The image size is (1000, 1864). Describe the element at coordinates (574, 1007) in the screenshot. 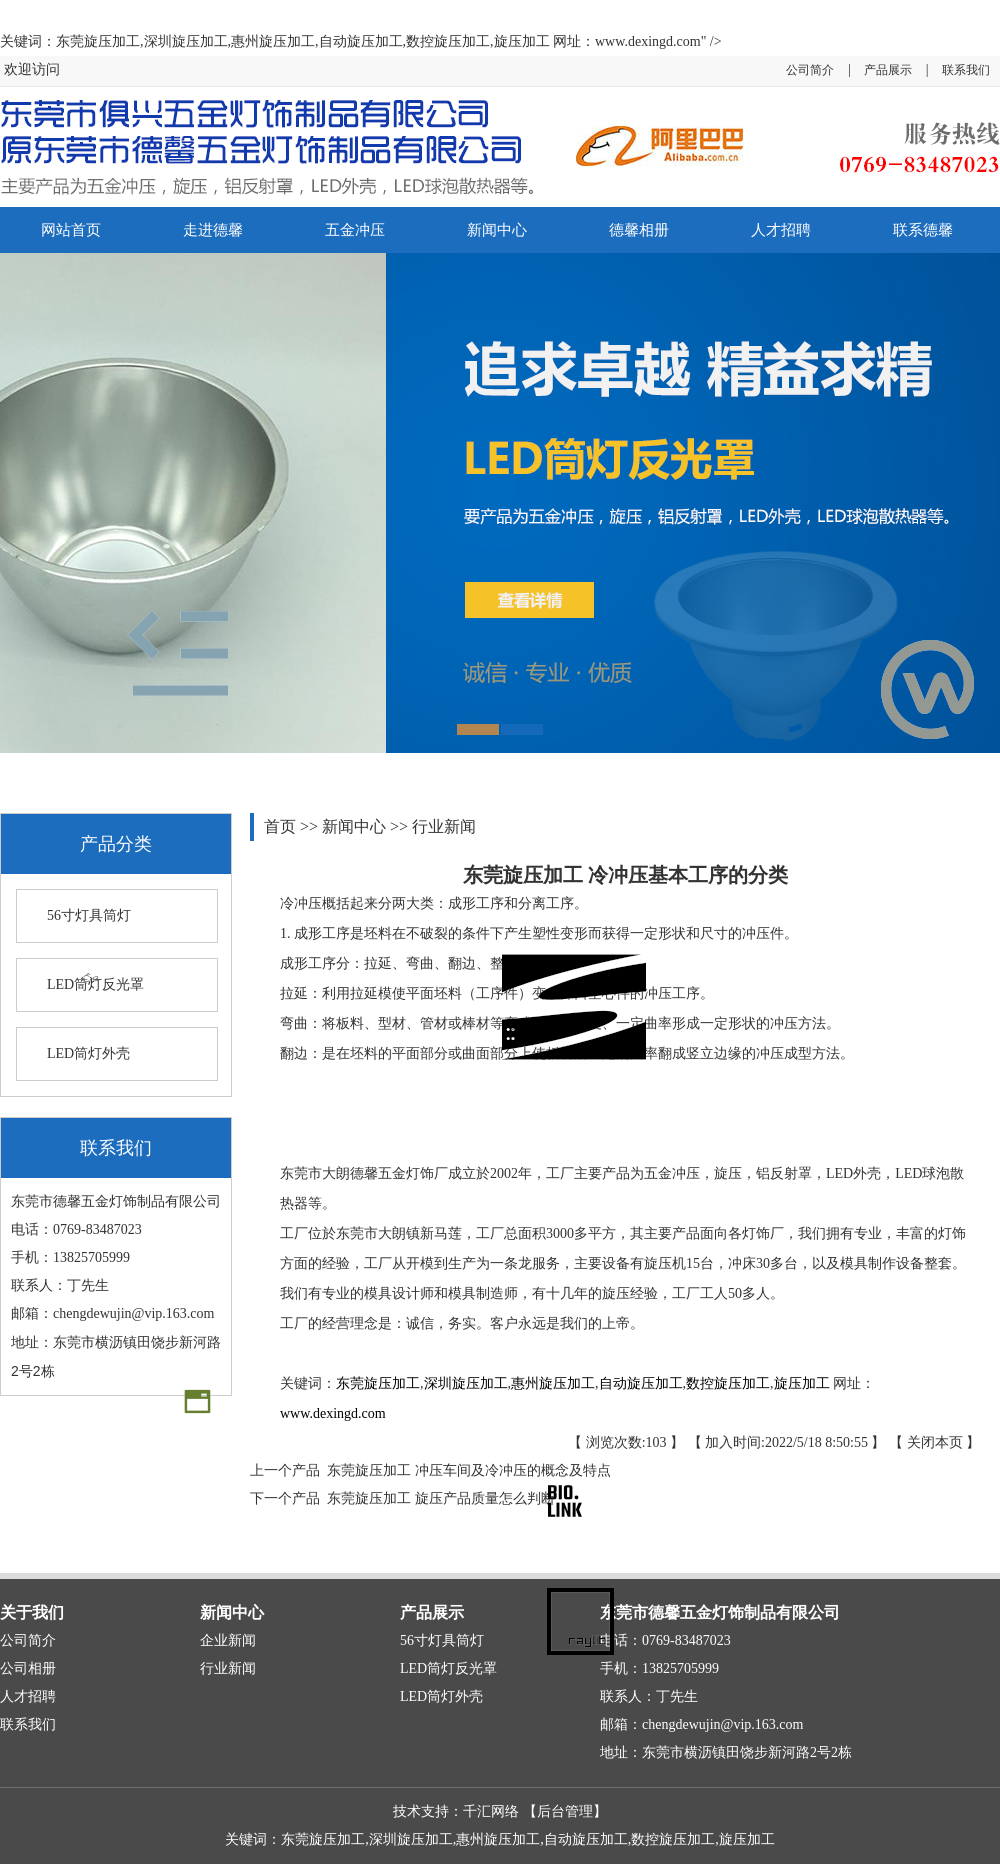

I see `apache subversion version control system logo` at that location.